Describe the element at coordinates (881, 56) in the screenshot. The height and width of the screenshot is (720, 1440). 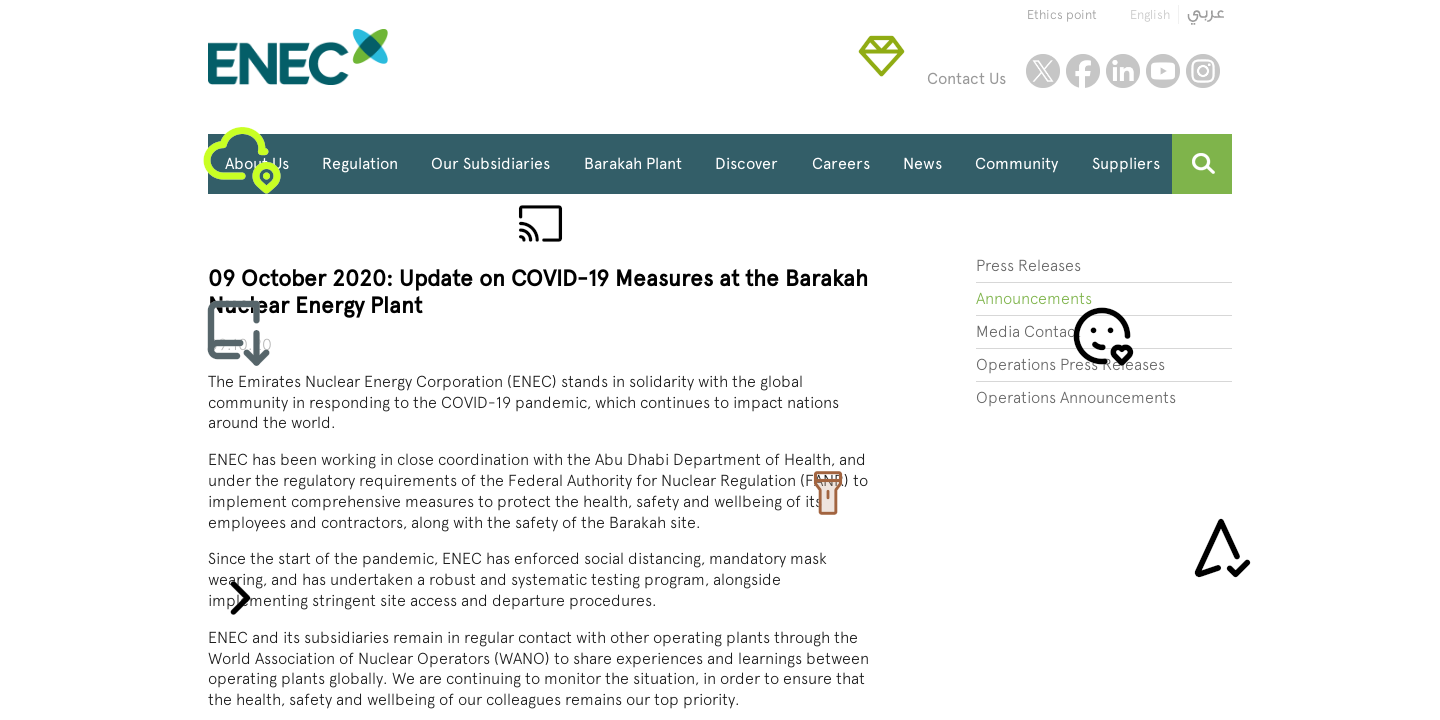
I see `view premium or exclusive content` at that location.